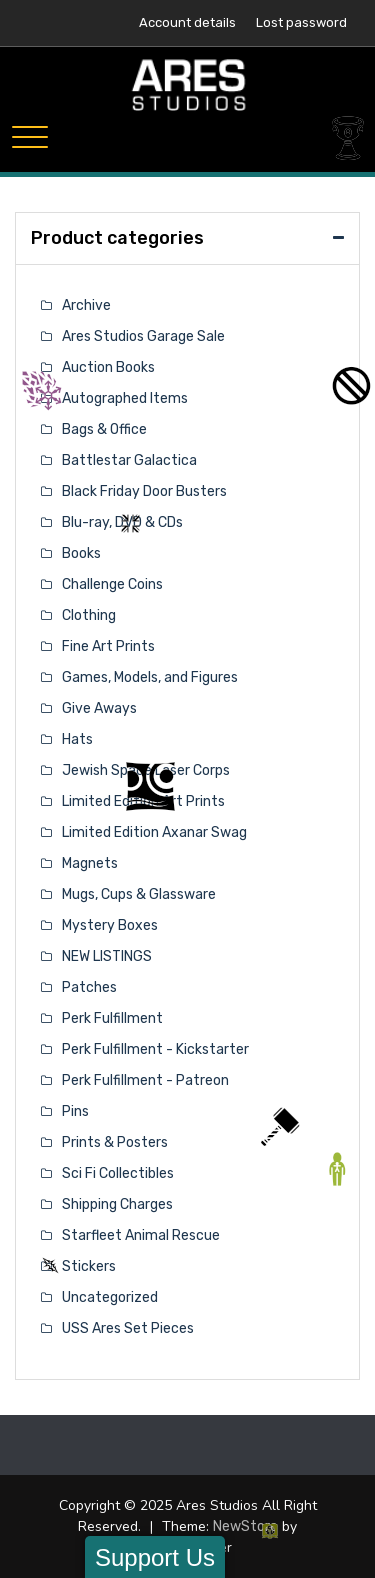 Image resolution: width=375 pixels, height=1578 pixels. What do you see at coordinates (130, 523) in the screenshot?
I see `select United Kingdom as region or language` at bounding box center [130, 523].